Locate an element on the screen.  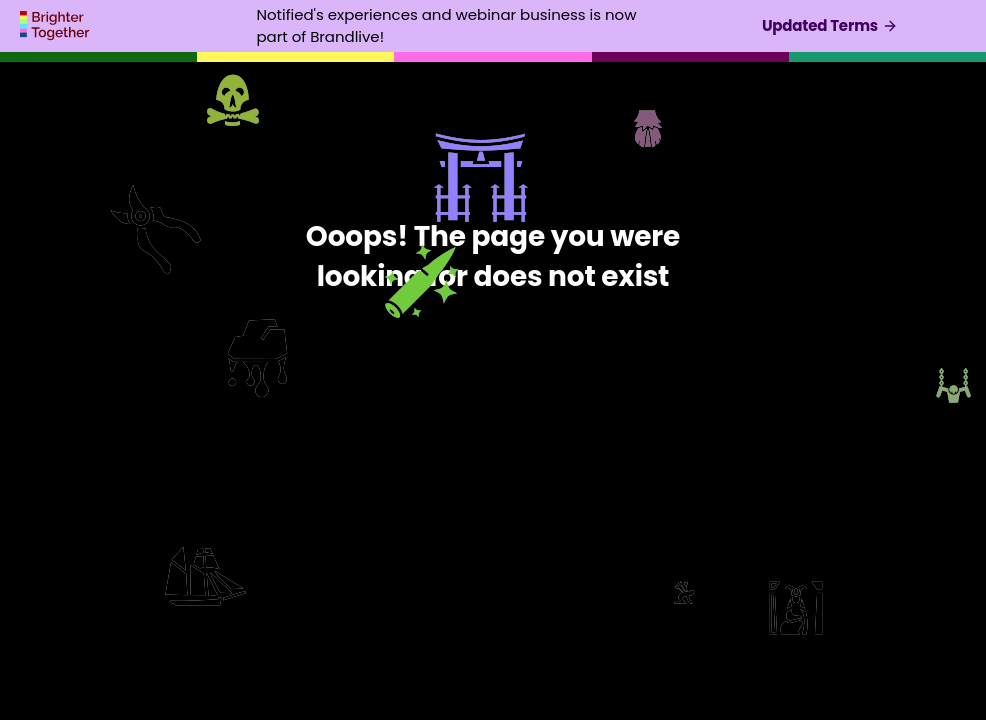
indicates horse or equine-related content is located at coordinates (648, 129).